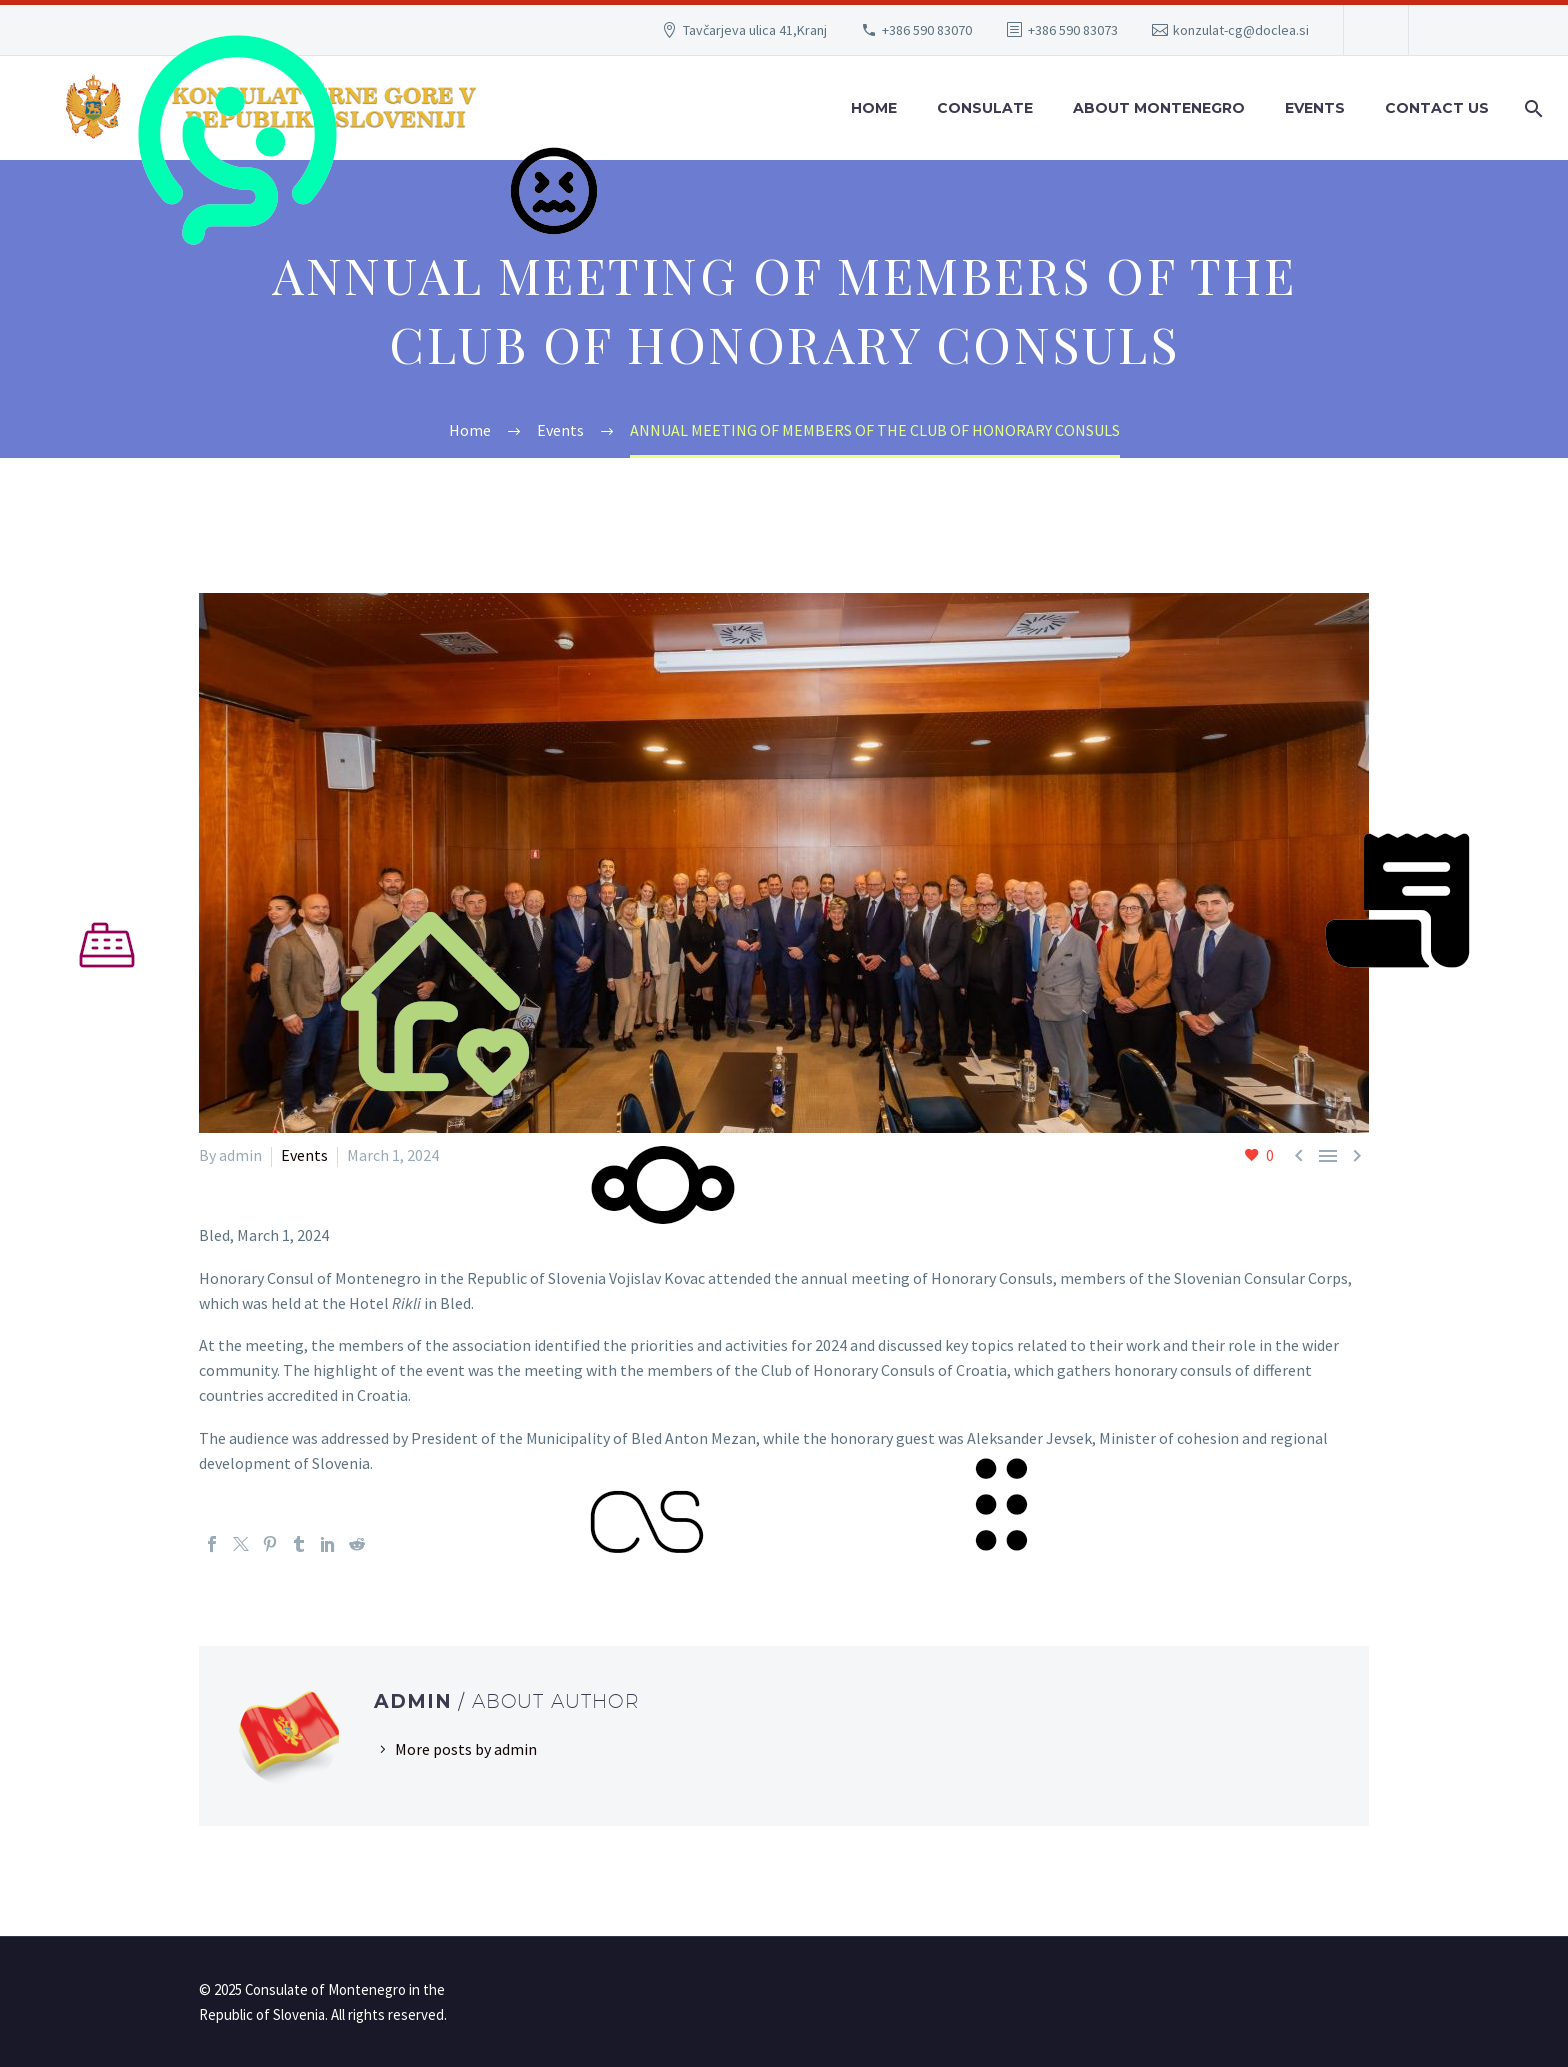 The image size is (1568, 2067). Describe the element at coordinates (430, 1001) in the screenshot. I see `view your favorite or saved home` at that location.